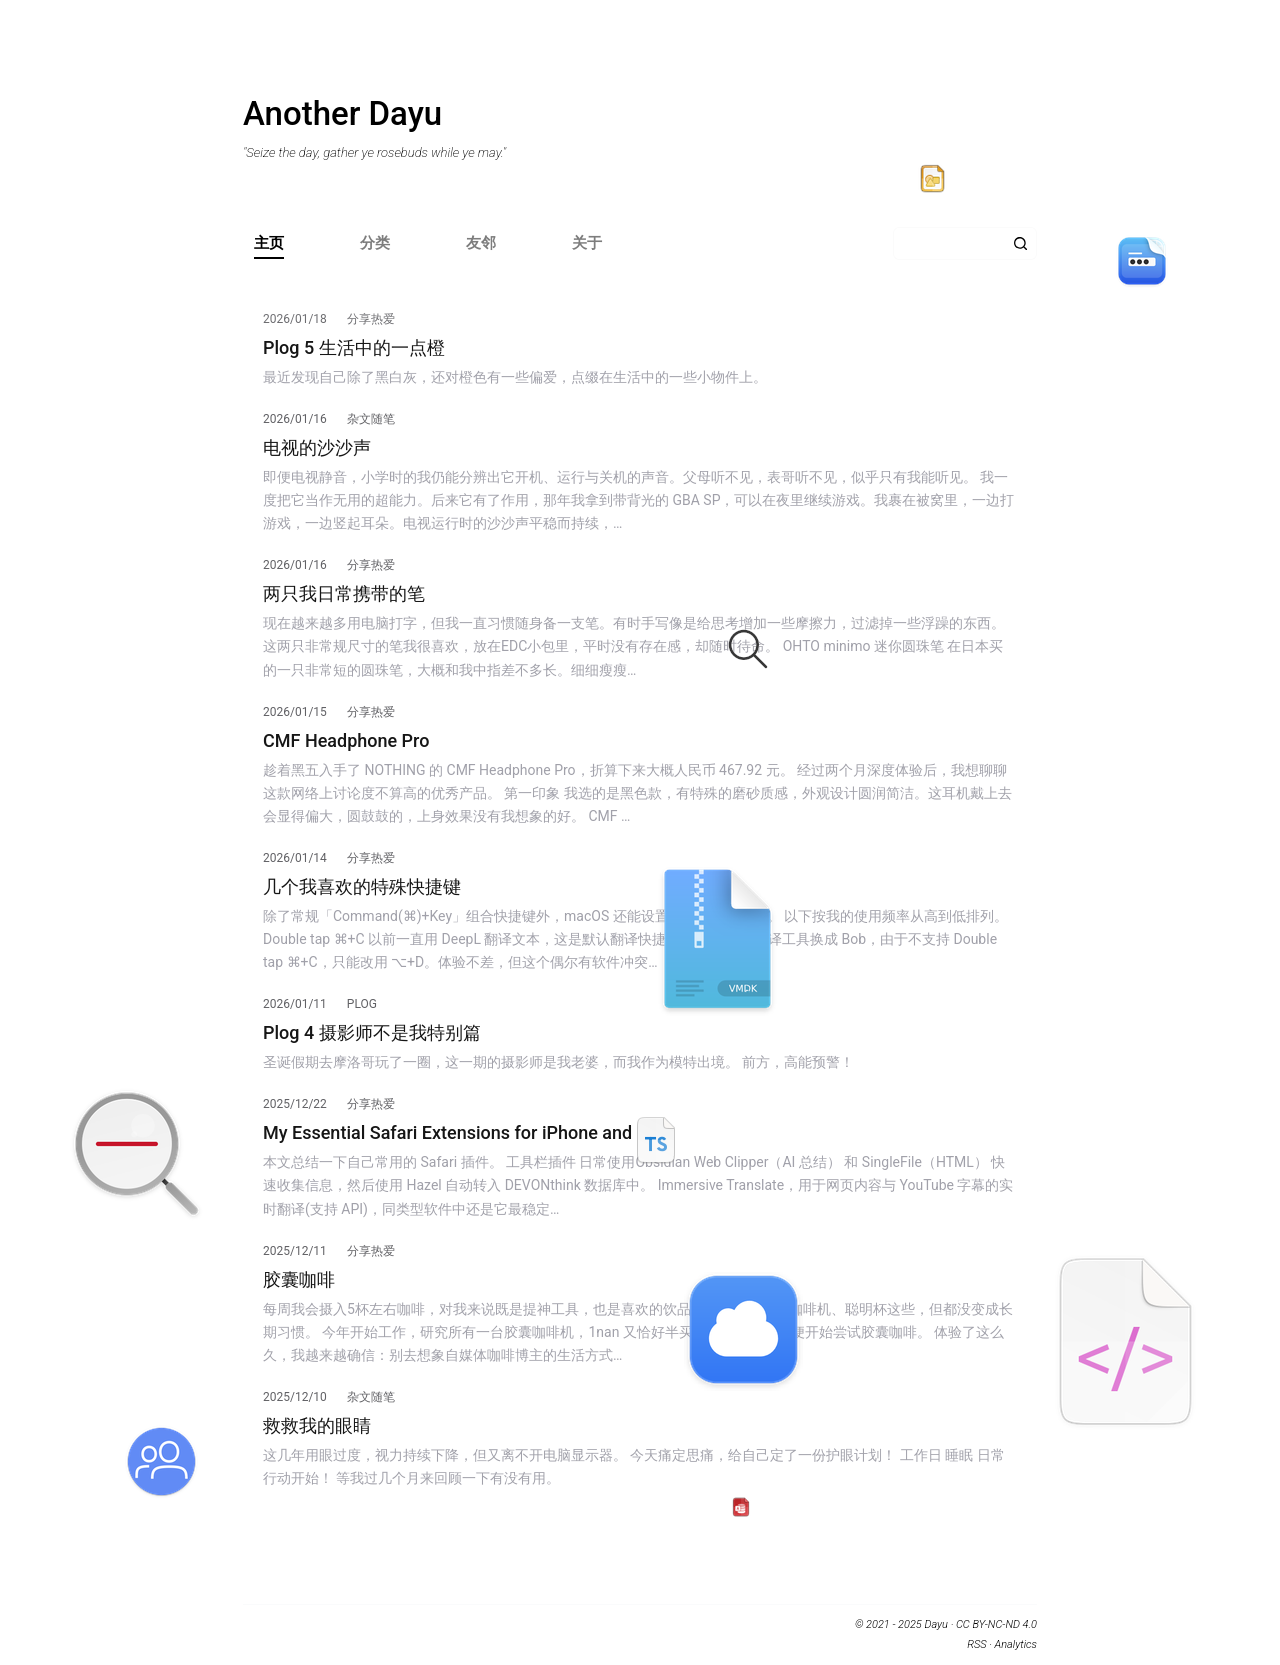 The image size is (1280, 1665). I want to click on zoom out to see more content, so click(135, 1152).